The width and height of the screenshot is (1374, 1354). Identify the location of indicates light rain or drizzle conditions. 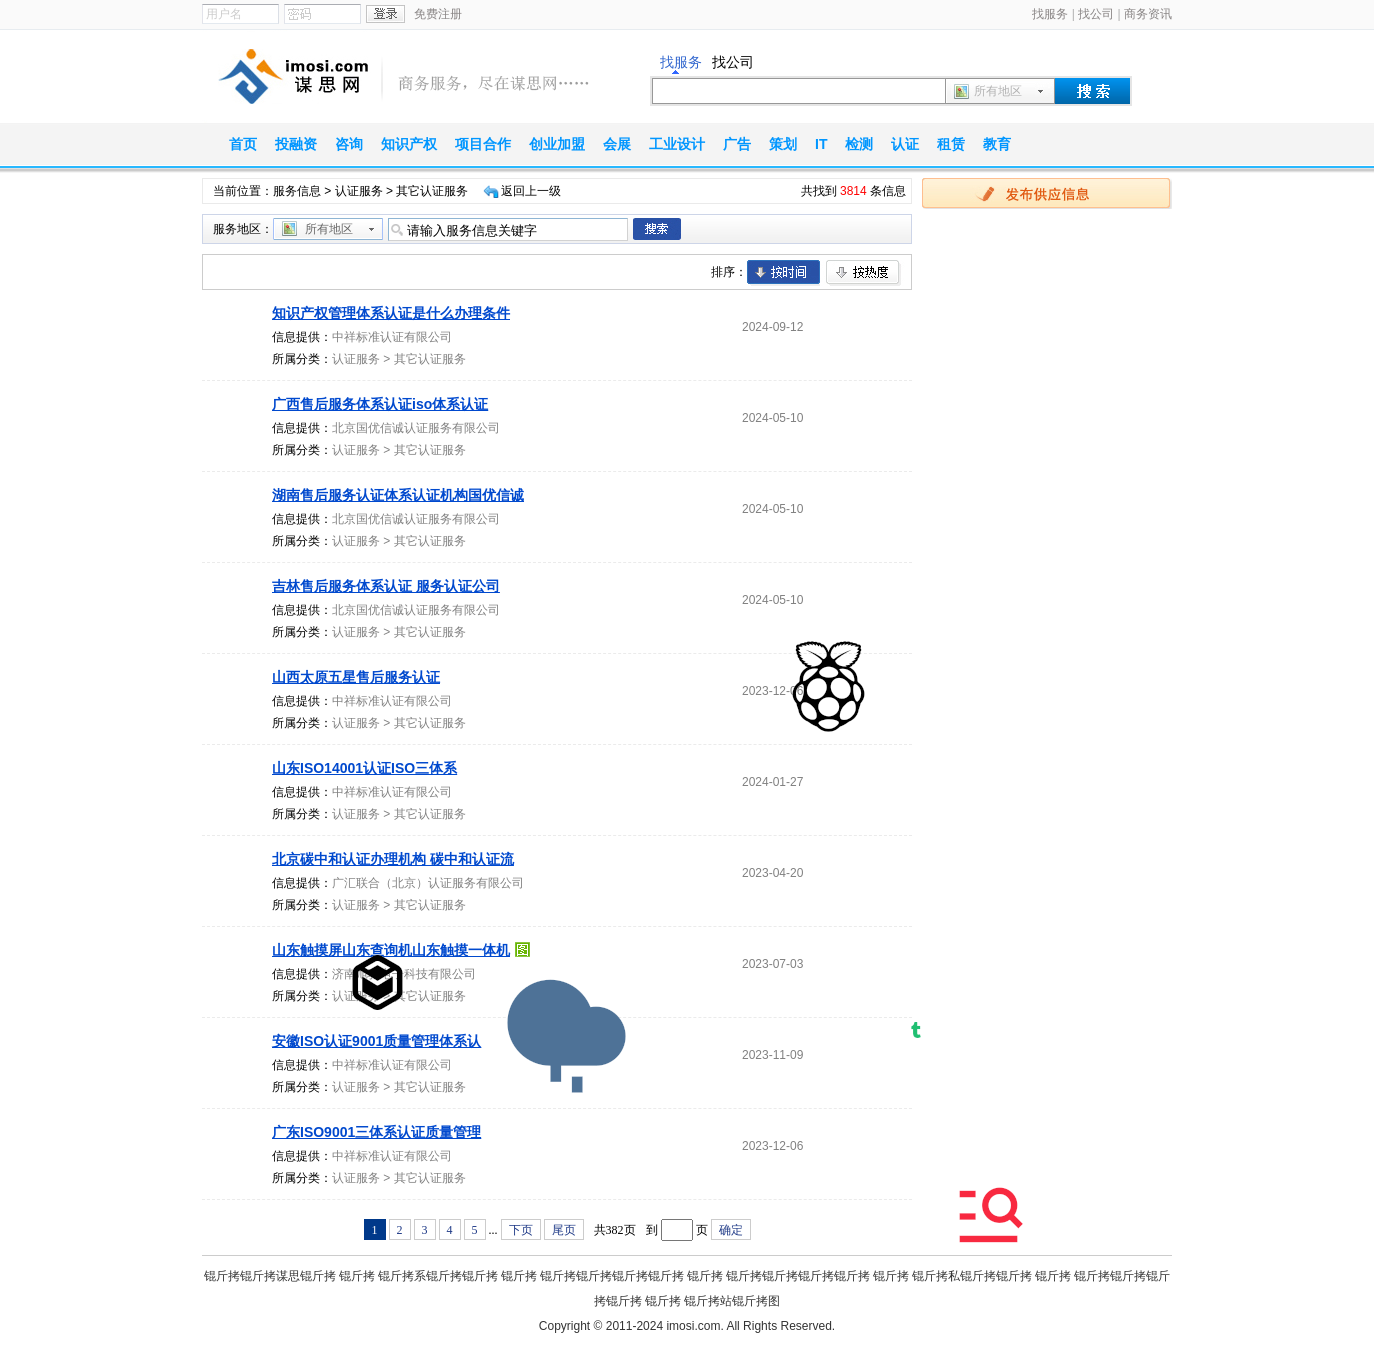
(566, 1033).